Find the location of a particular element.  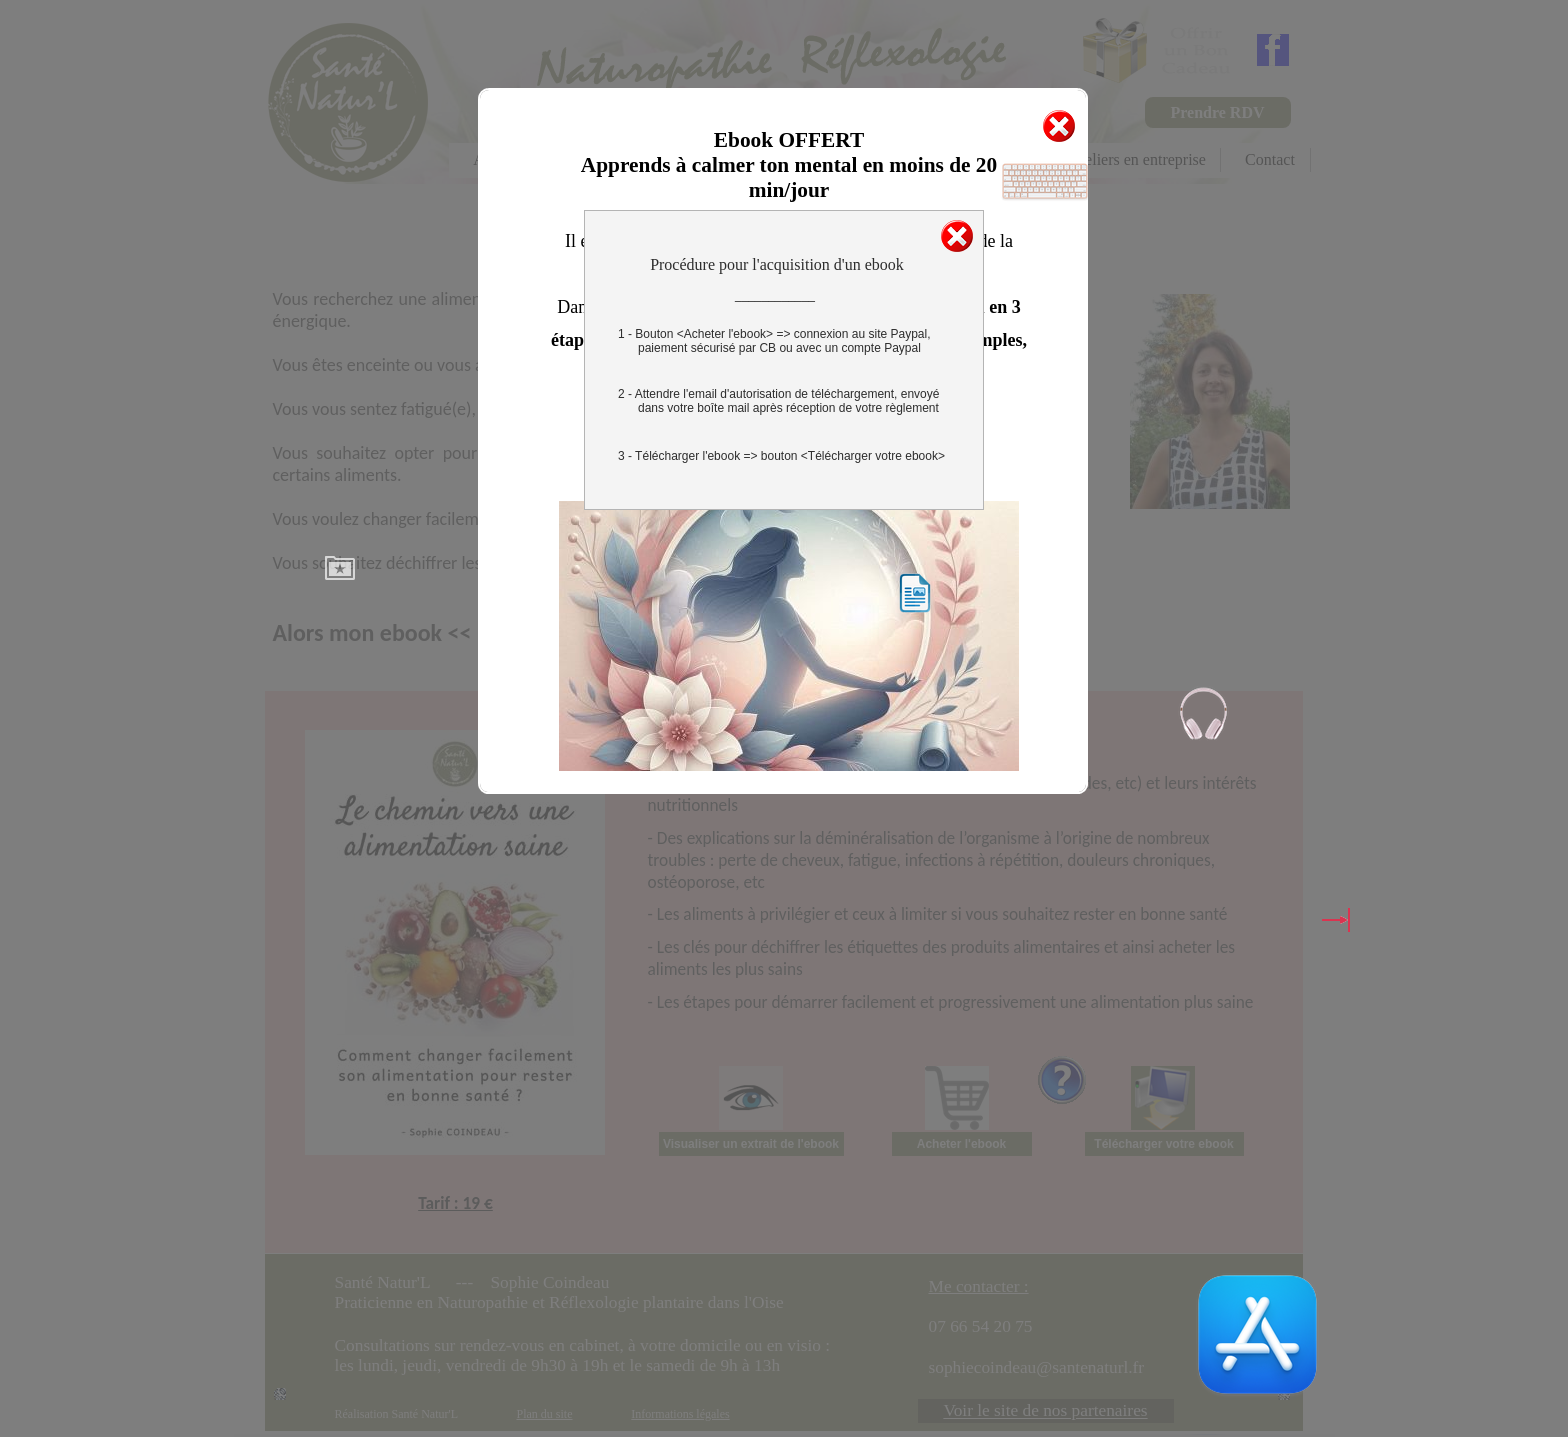

access your favorites folder in the media library is located at coordinates (340, 568).